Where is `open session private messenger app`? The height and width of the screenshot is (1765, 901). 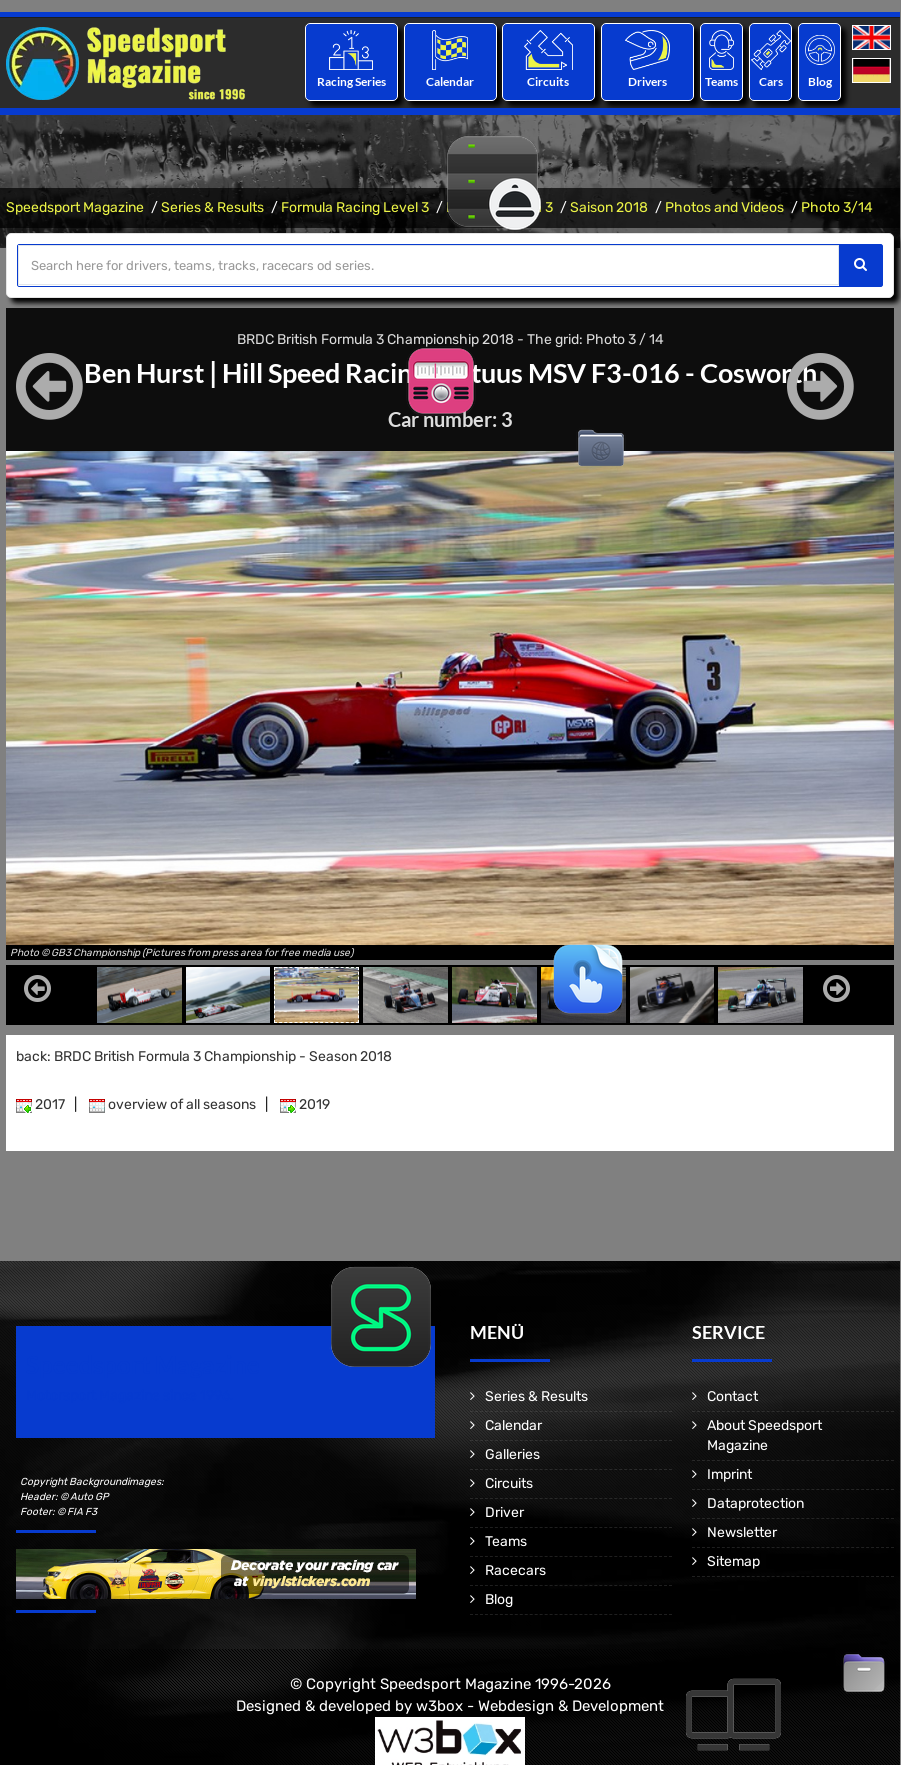 open session private messenger app is located at coordinates (381, 1317).